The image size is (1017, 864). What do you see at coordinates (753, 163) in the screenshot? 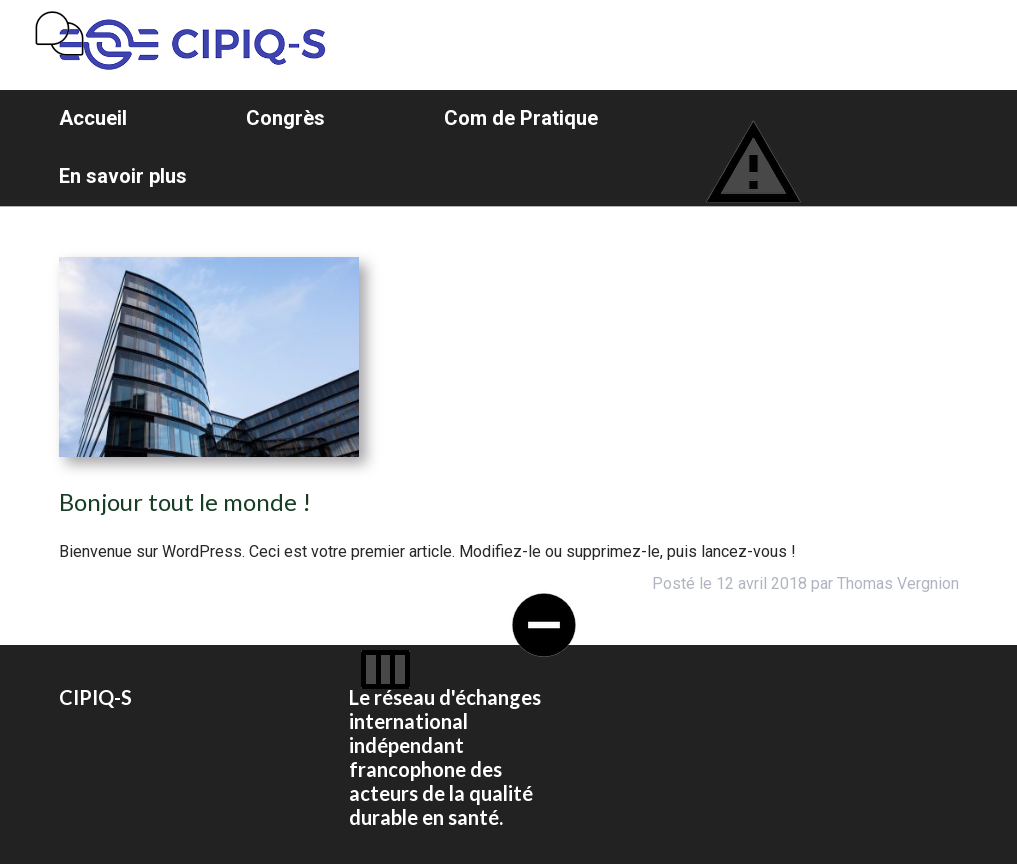
I see `indicates a warning or caution state` at bounding box center [753, 163].